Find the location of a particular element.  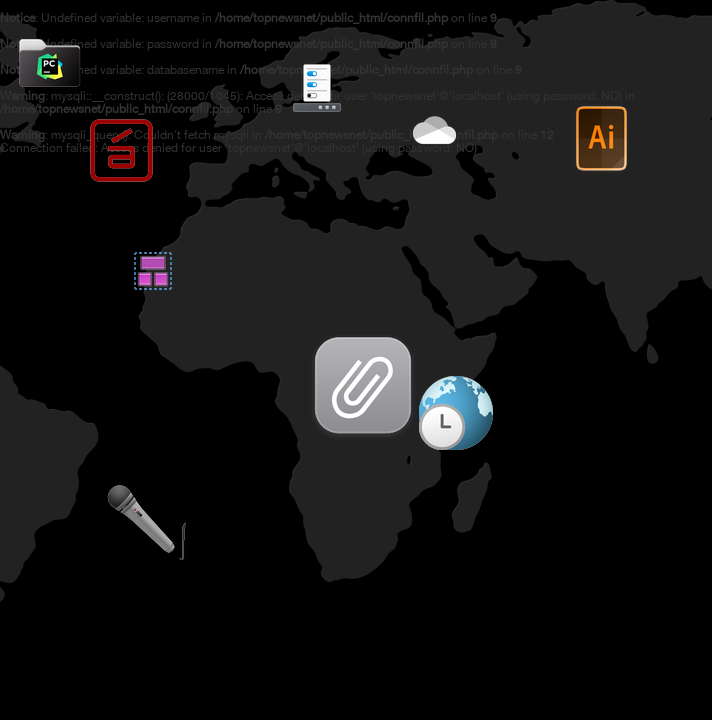

select all items in the current view is located at coordinates (153, 271).